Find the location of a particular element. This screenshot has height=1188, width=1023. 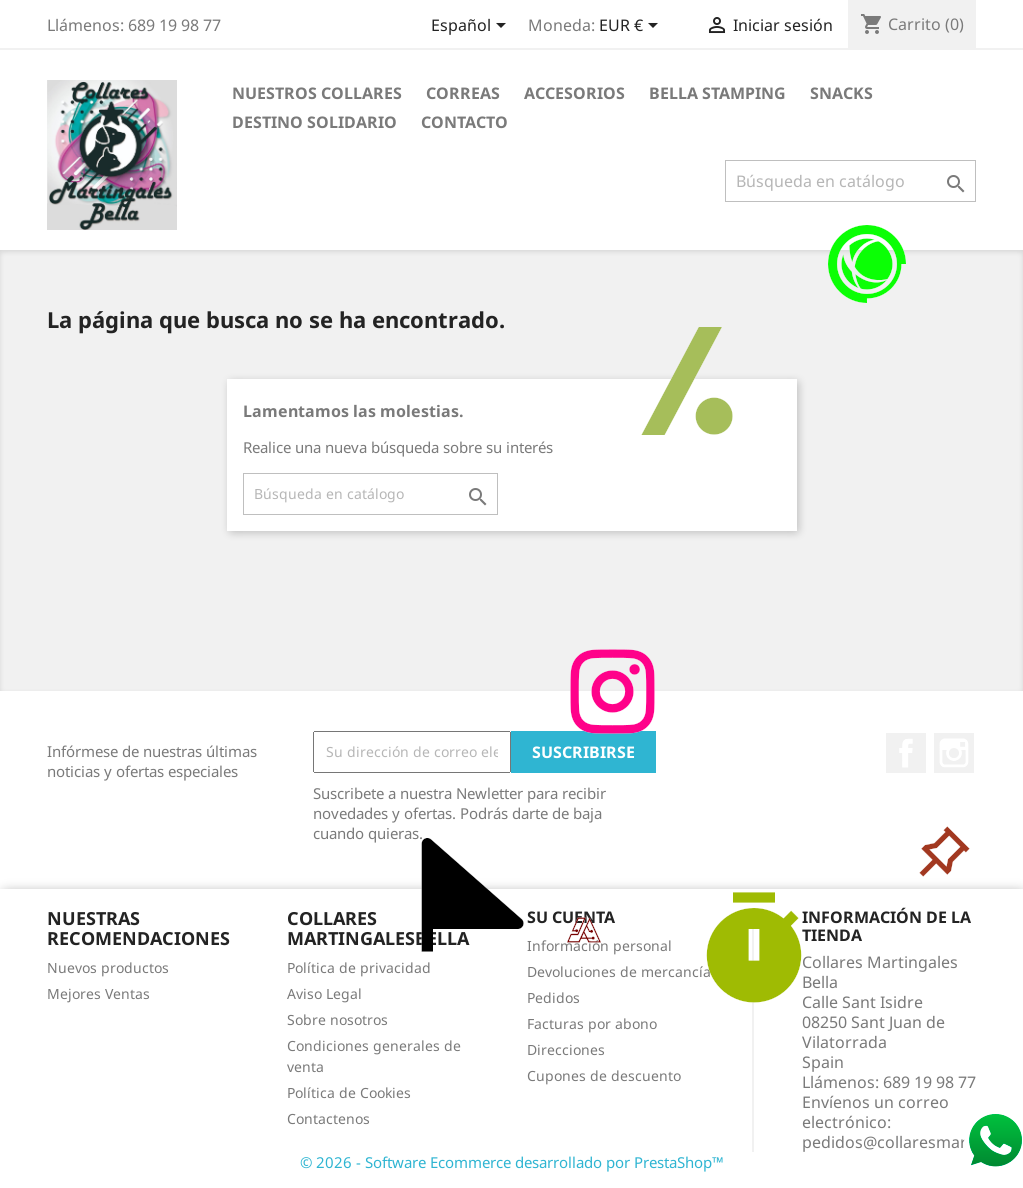

pin an item for quick access is located at coordinates (942, 853).